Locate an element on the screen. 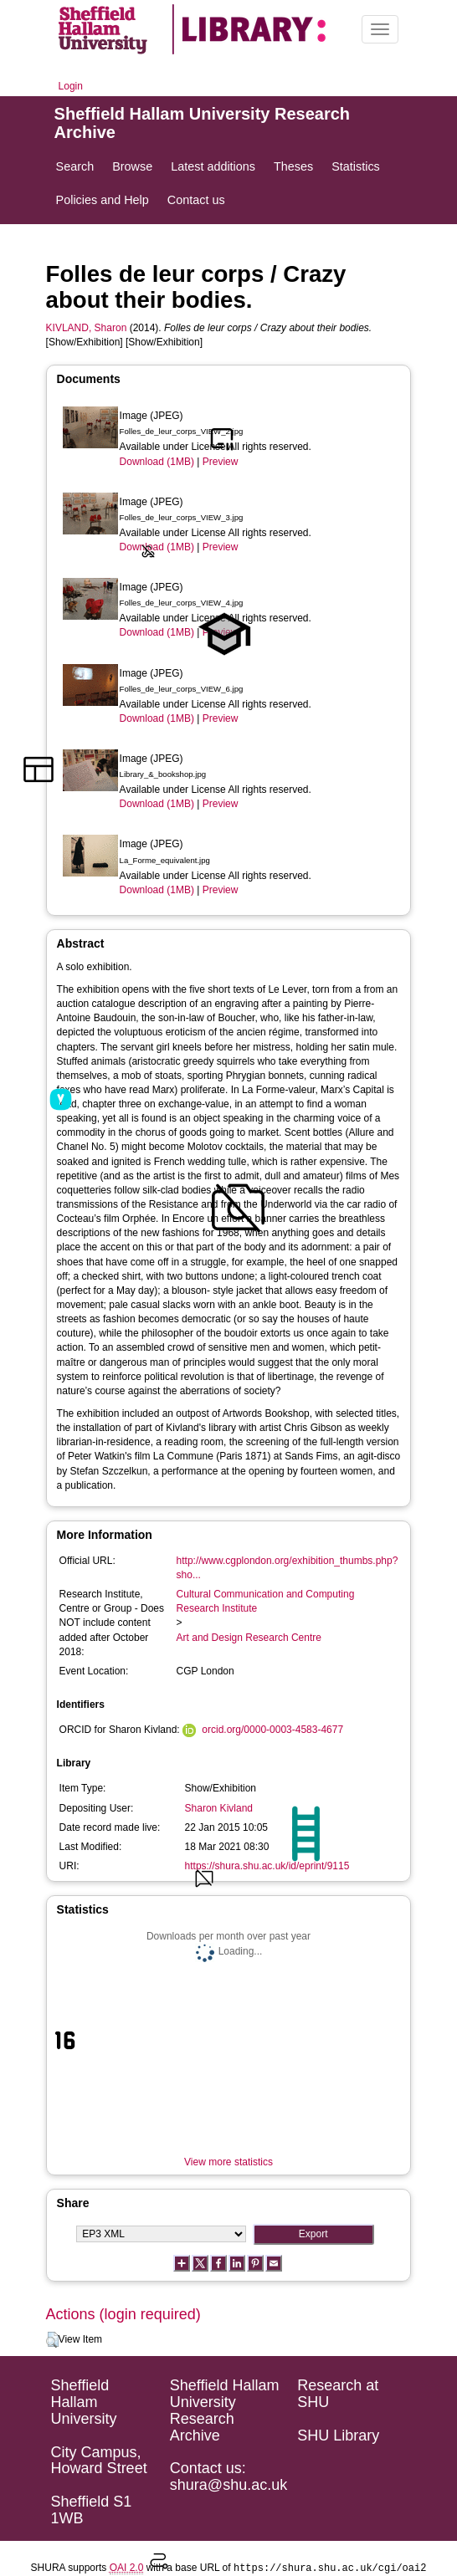 The width and height of the screenshot is (457, 2576). represents the letter Y in a menu or keyboard interface is located at coordinates (60, 1099).